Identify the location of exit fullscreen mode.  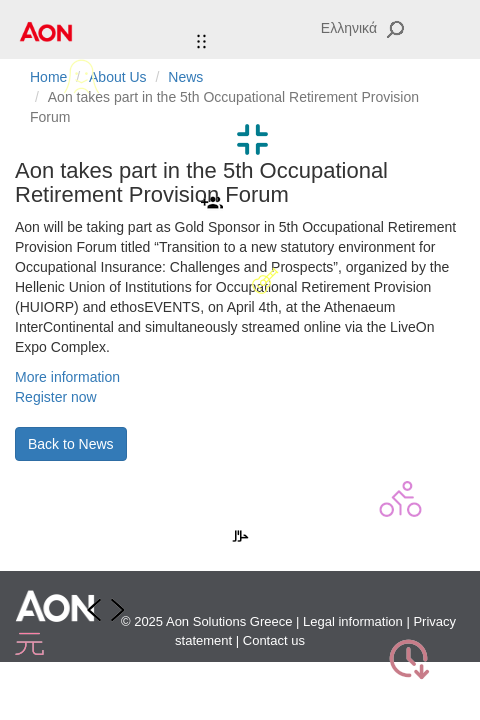
(252, 139).